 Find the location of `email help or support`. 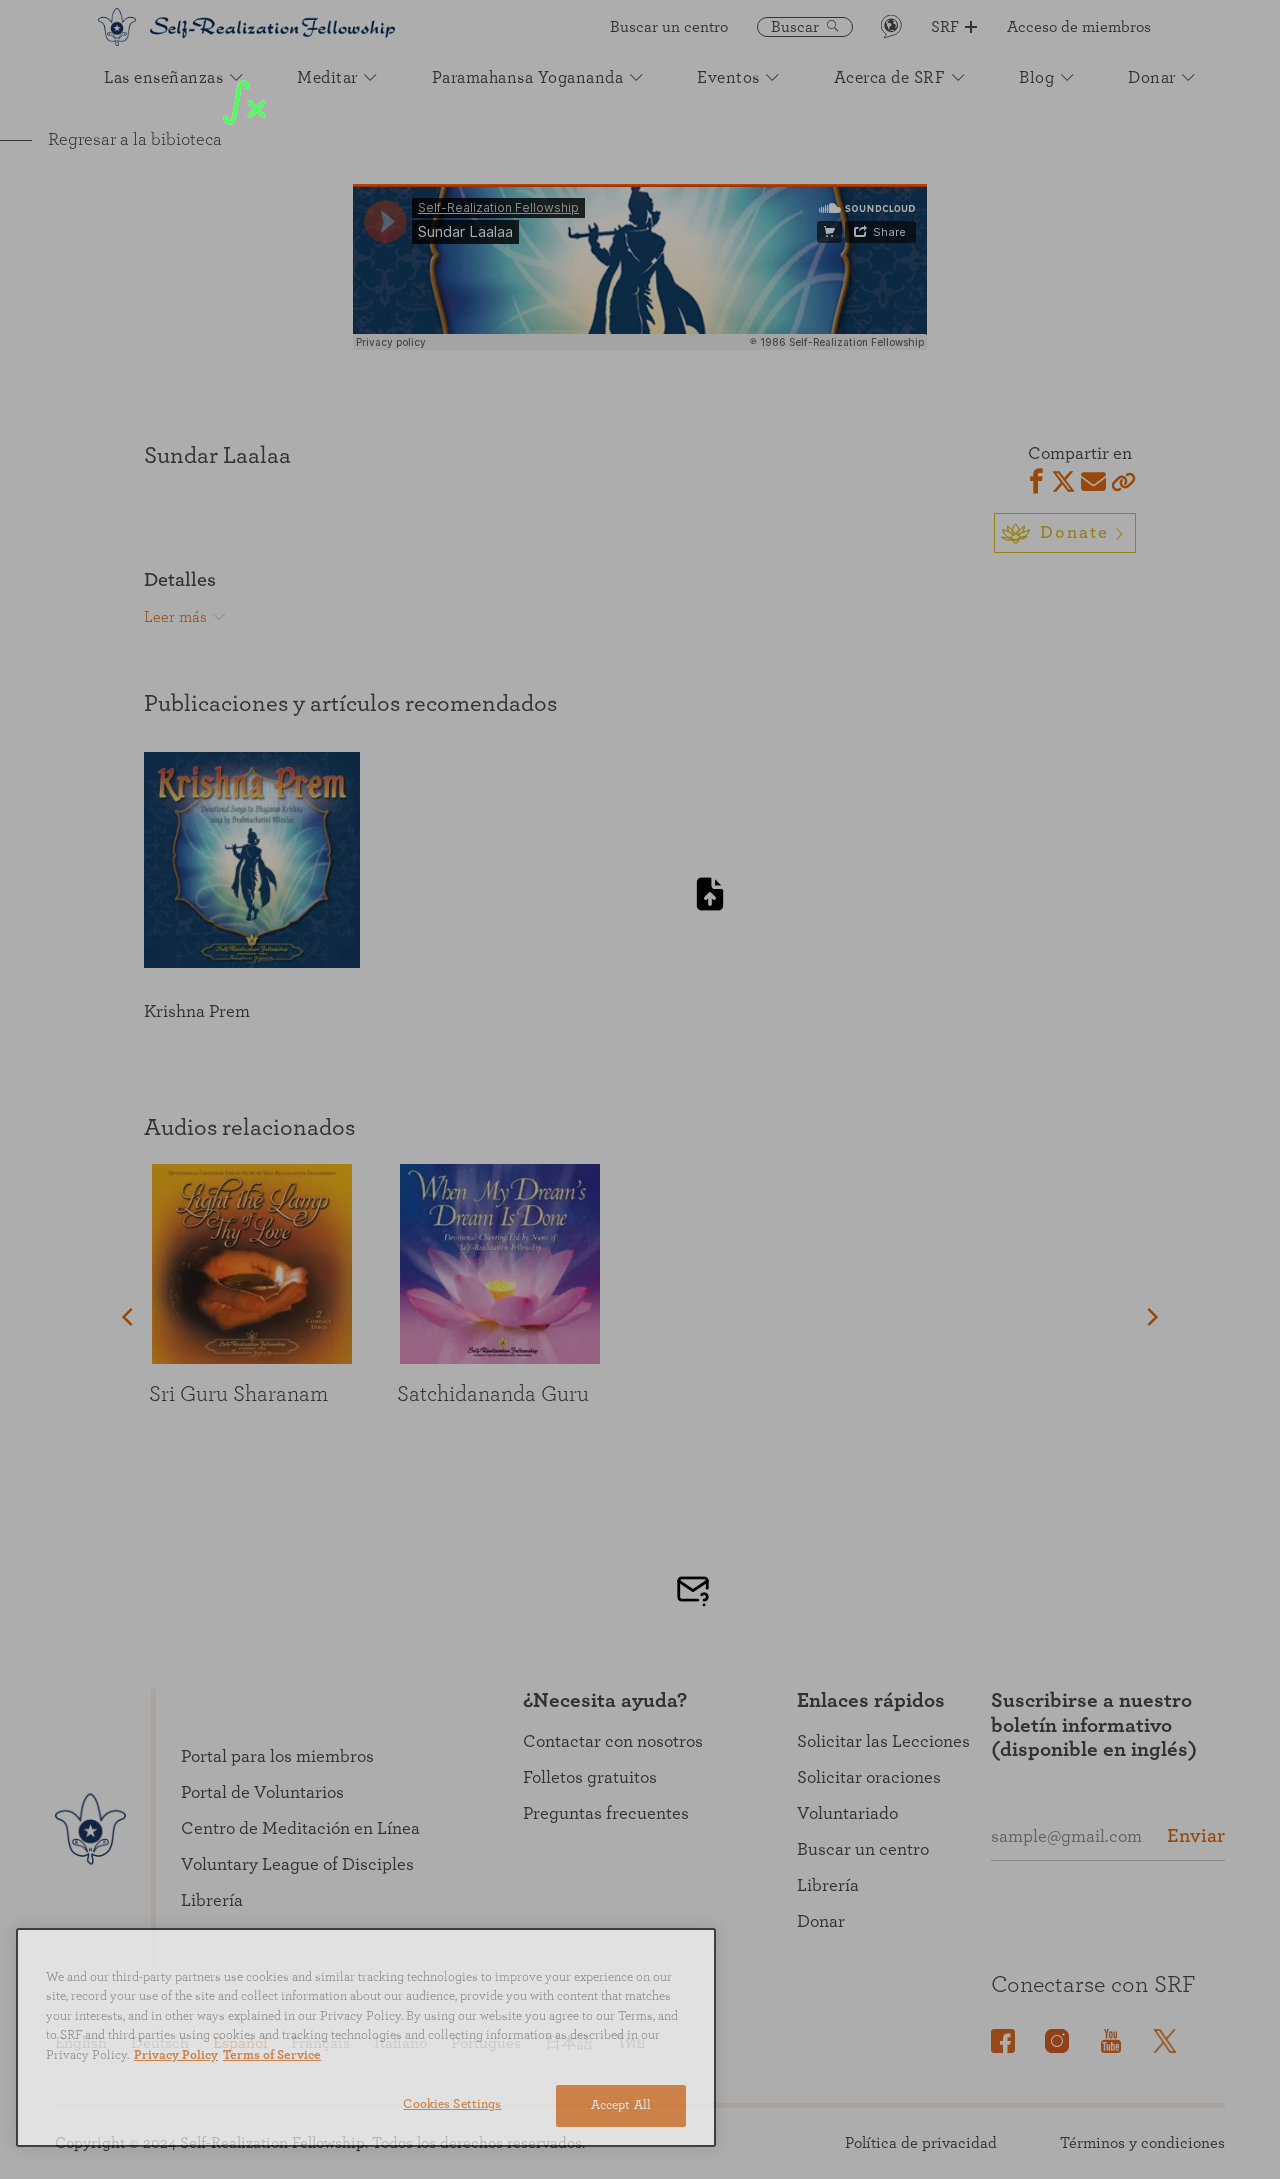

email help or support is located at coordinates (693, 1589).